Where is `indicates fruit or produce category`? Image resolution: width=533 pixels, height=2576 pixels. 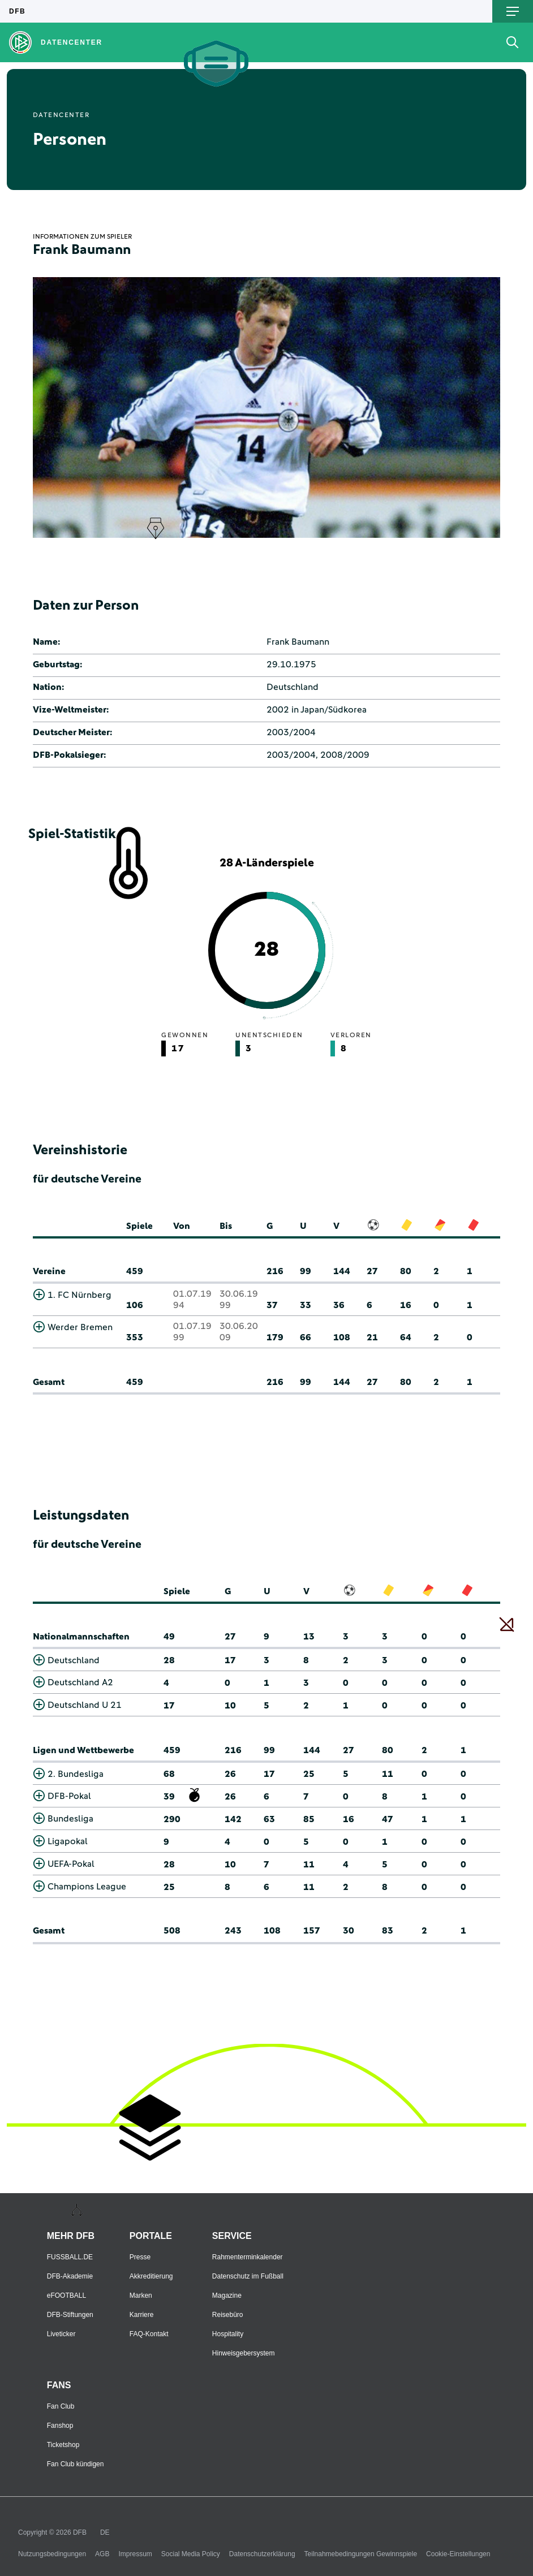
indicates fruit or produce category is located at coordinates (194, 1795).